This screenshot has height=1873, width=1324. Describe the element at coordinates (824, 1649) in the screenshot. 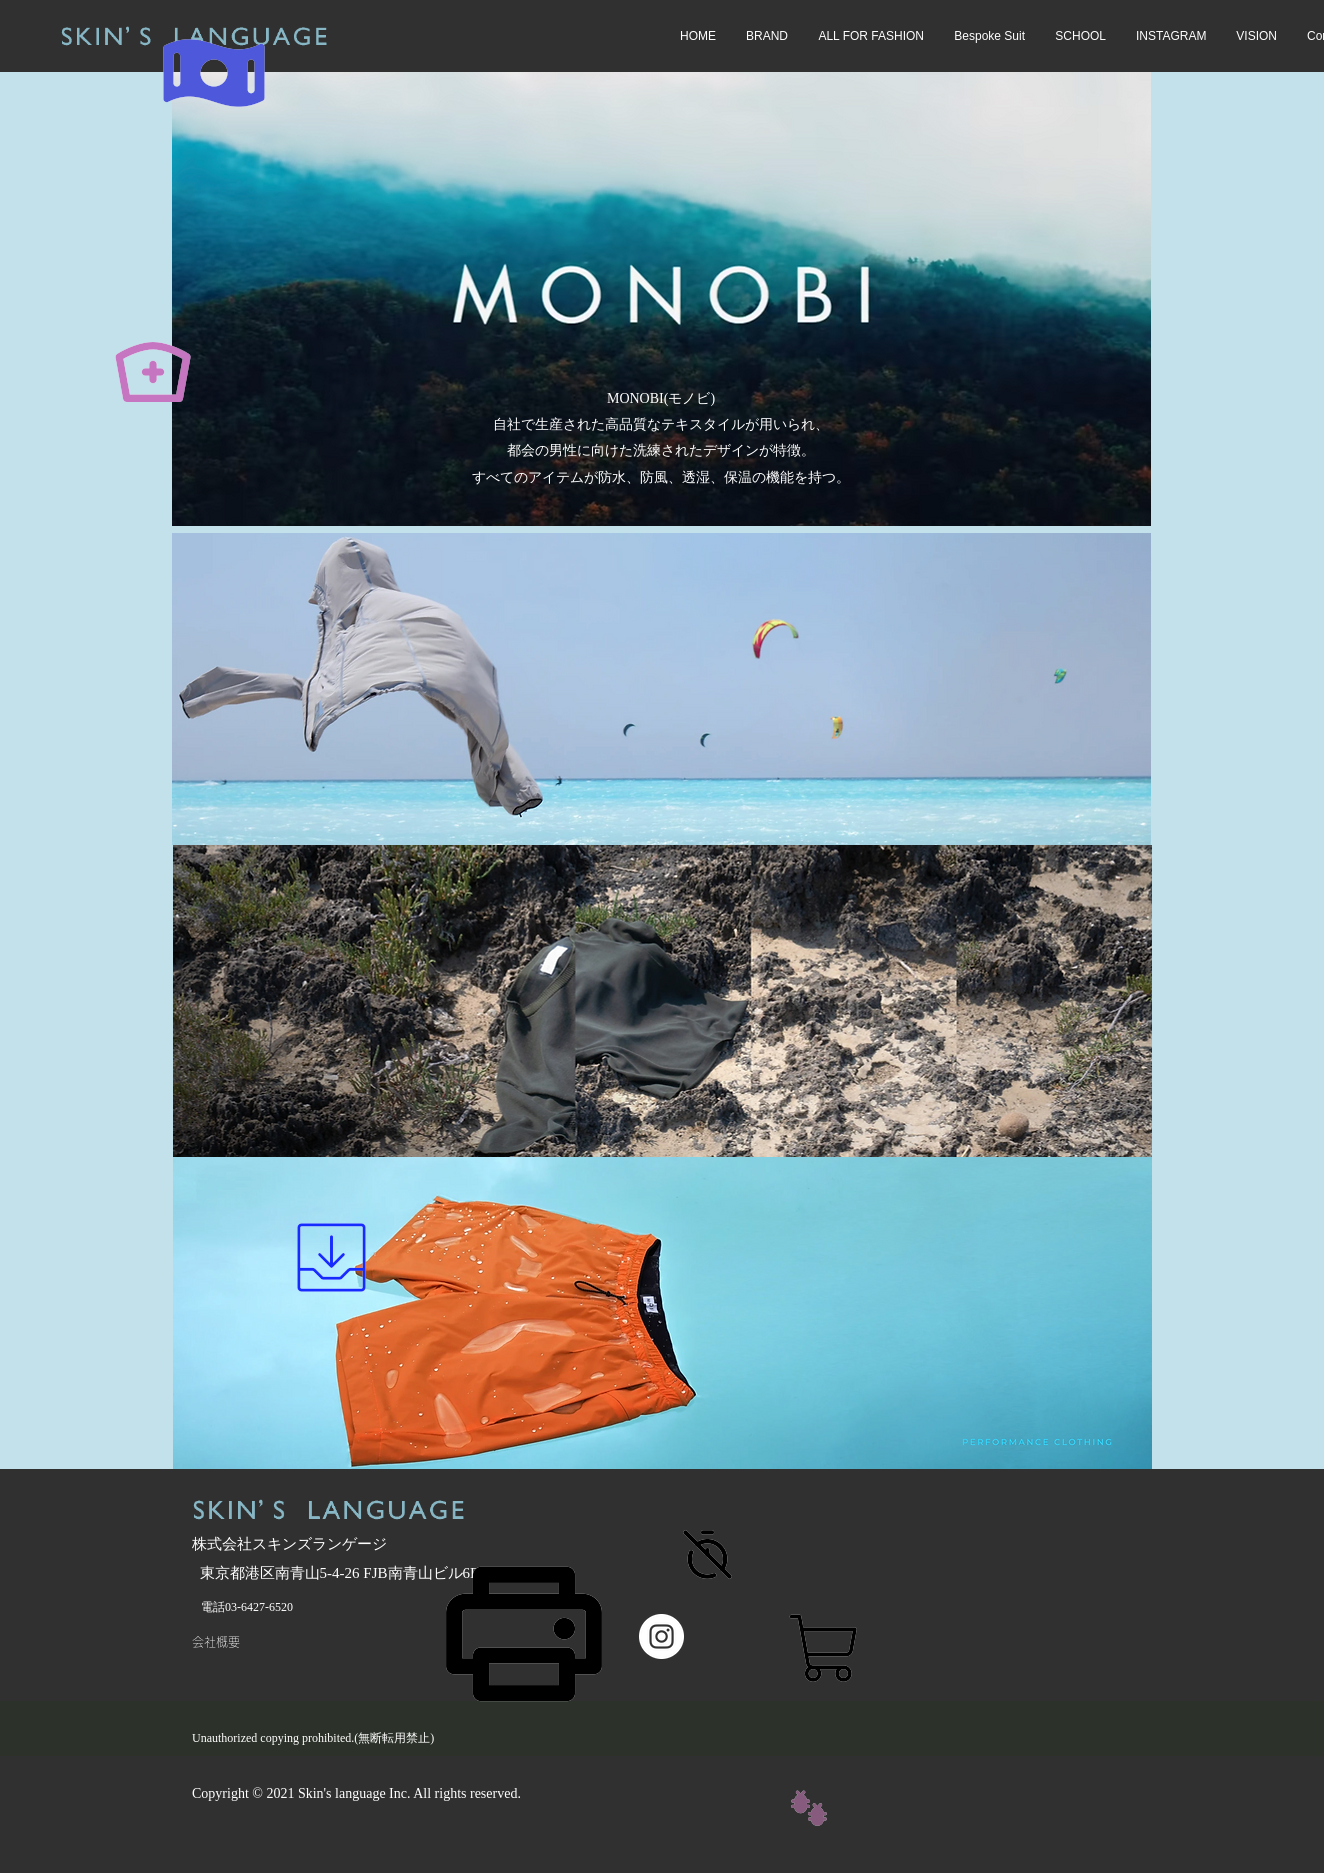

I see `view your shopping cart` at that location.